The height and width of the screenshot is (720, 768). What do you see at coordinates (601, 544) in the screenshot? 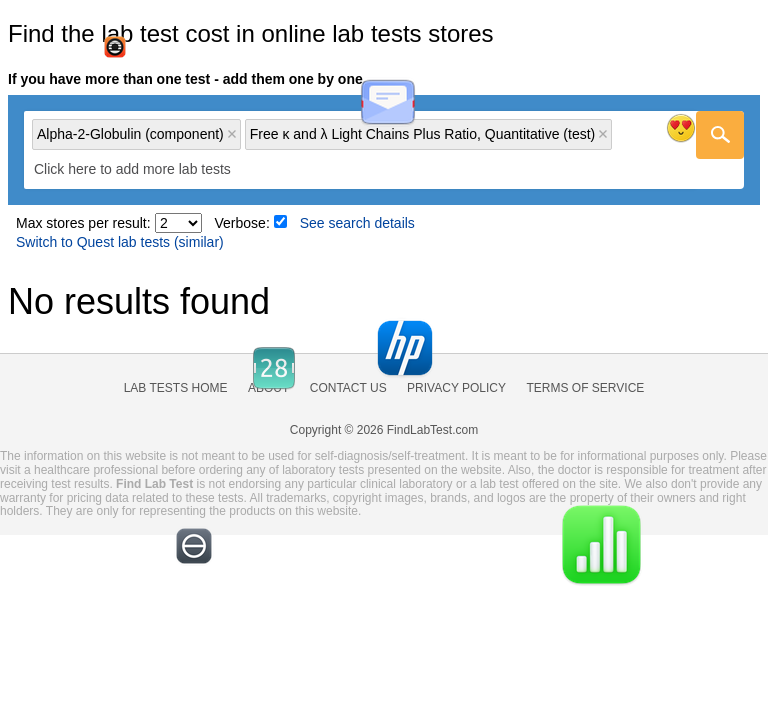
I see `open Numbers spreadsheet app` at bounding box center [601, 544].